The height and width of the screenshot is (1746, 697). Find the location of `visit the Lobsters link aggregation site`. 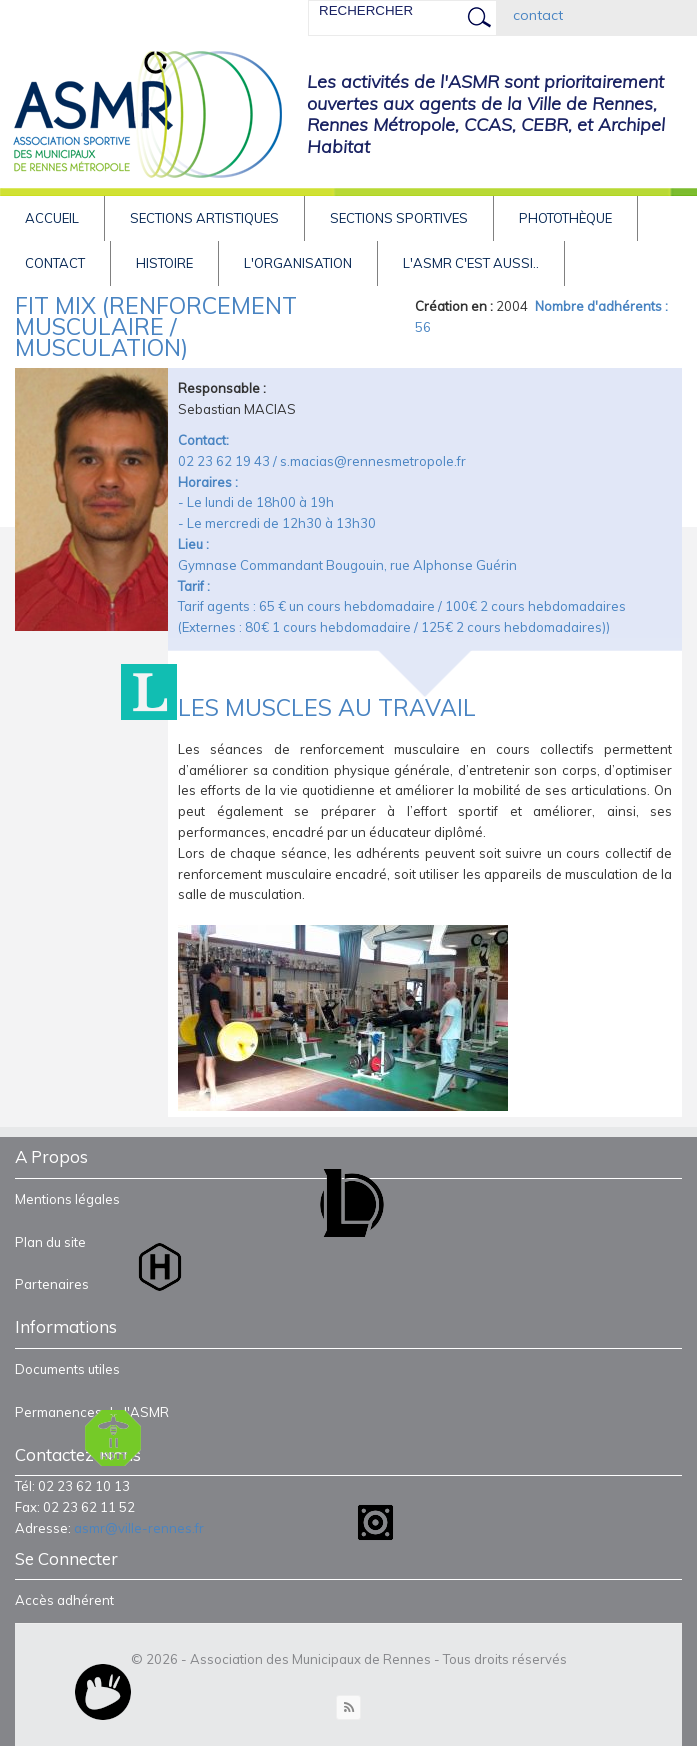

visit the Lobsters link aggregation site is located at coordinates (149, 692).